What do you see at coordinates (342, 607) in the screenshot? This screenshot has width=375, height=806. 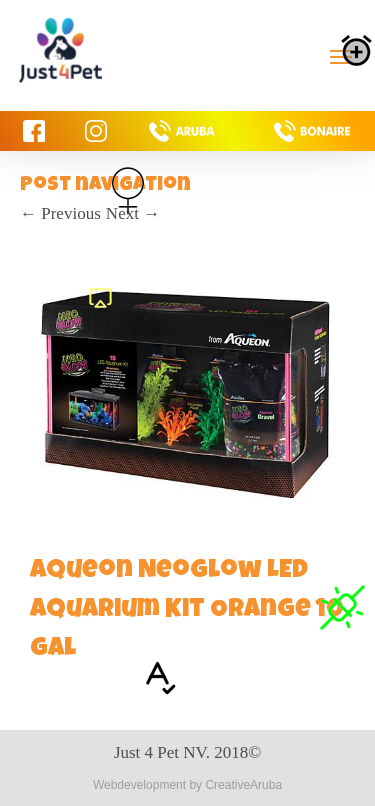 I see `indicates an active connection or paired devices` at bounding box center [342, 607].